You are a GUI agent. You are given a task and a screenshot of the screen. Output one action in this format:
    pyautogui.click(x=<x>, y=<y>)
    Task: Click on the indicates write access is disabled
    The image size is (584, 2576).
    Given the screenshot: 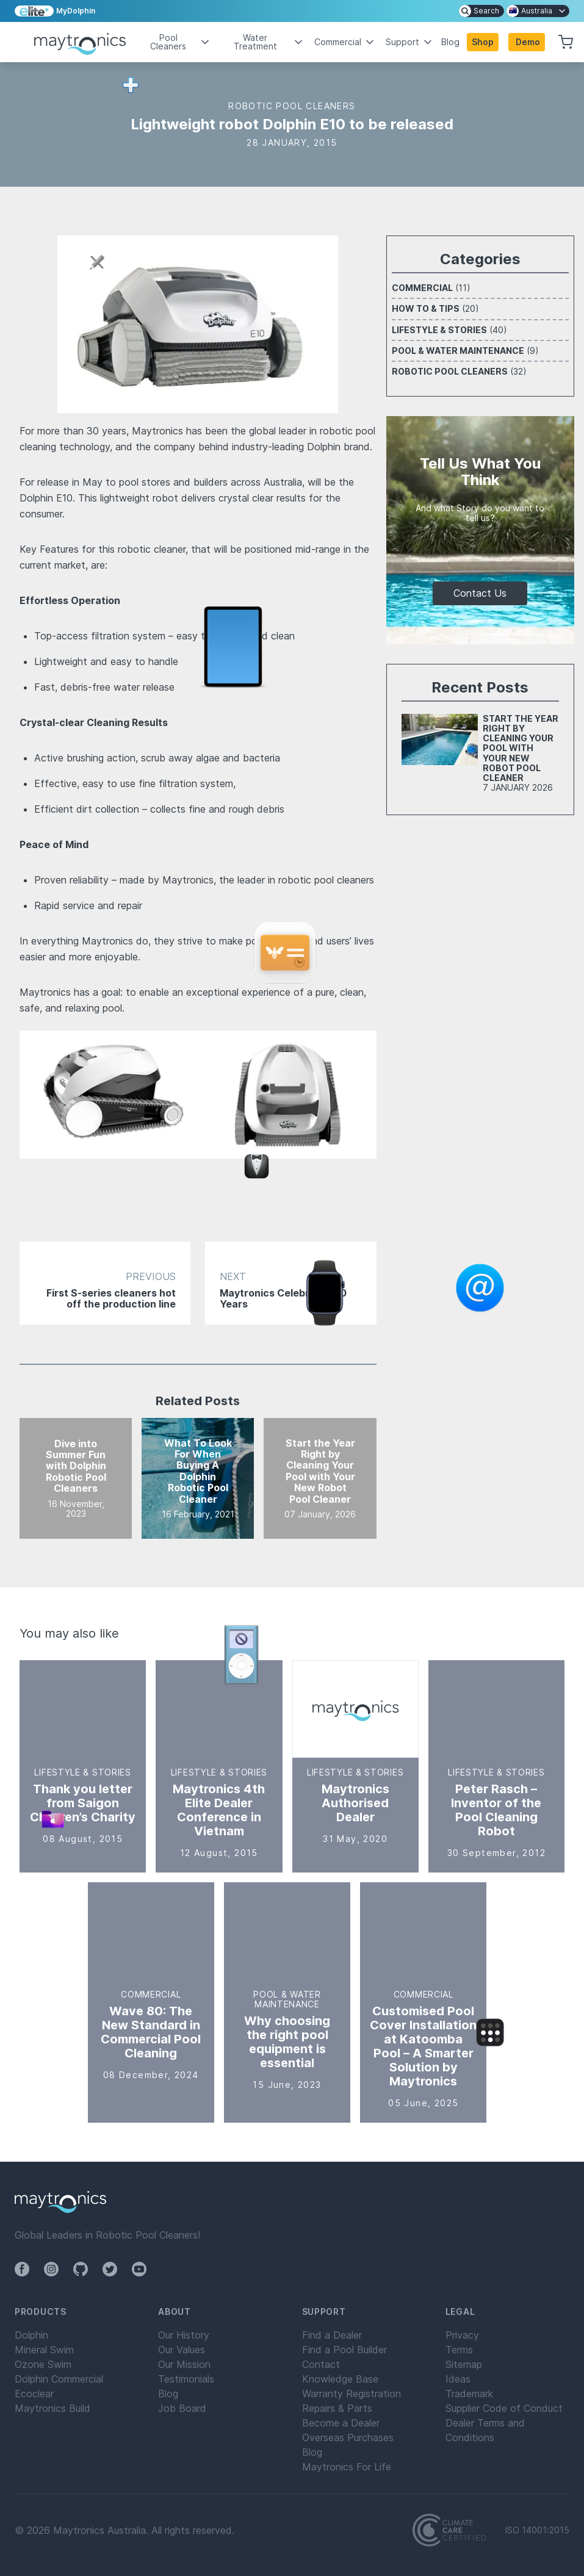 What is the action you would take?
    pyautogui.click(x=97, y=262)
    